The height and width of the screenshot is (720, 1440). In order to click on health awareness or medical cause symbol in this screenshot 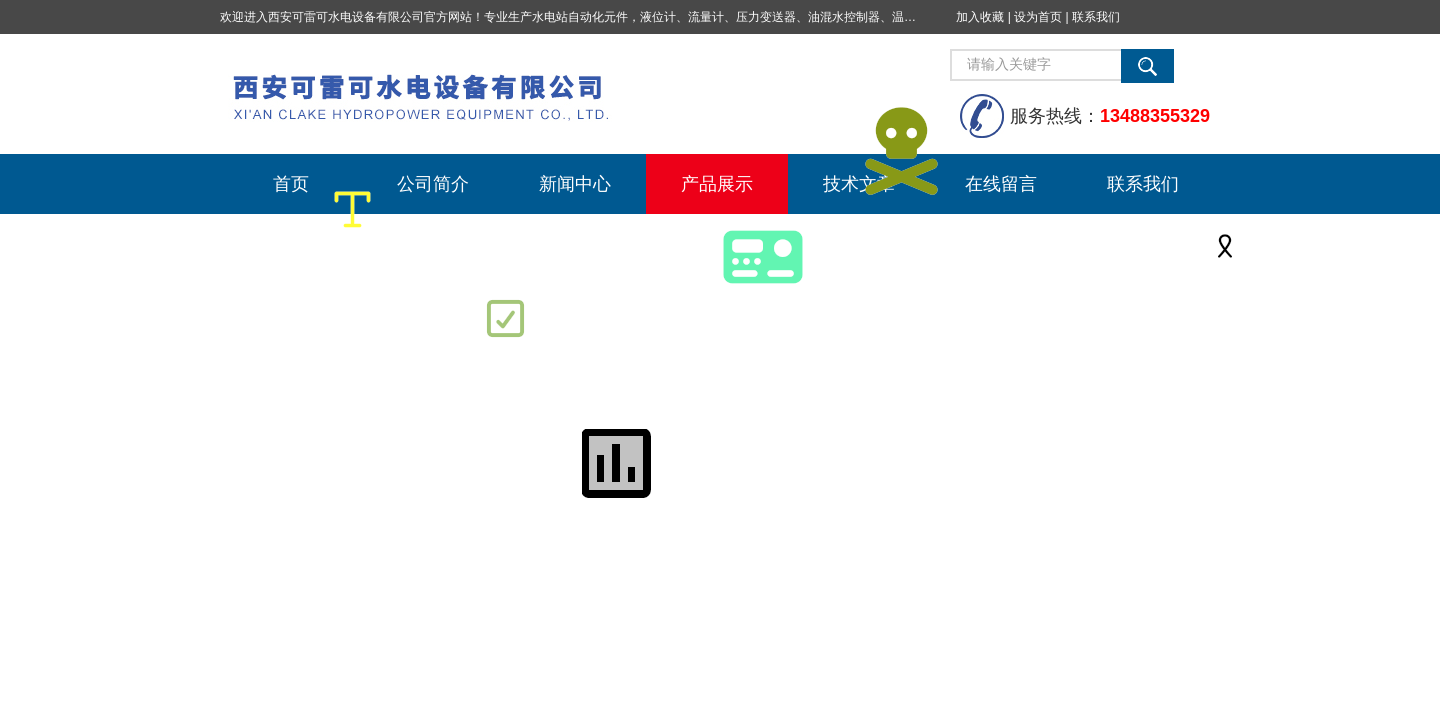, I will do `click(1225, 246)`.